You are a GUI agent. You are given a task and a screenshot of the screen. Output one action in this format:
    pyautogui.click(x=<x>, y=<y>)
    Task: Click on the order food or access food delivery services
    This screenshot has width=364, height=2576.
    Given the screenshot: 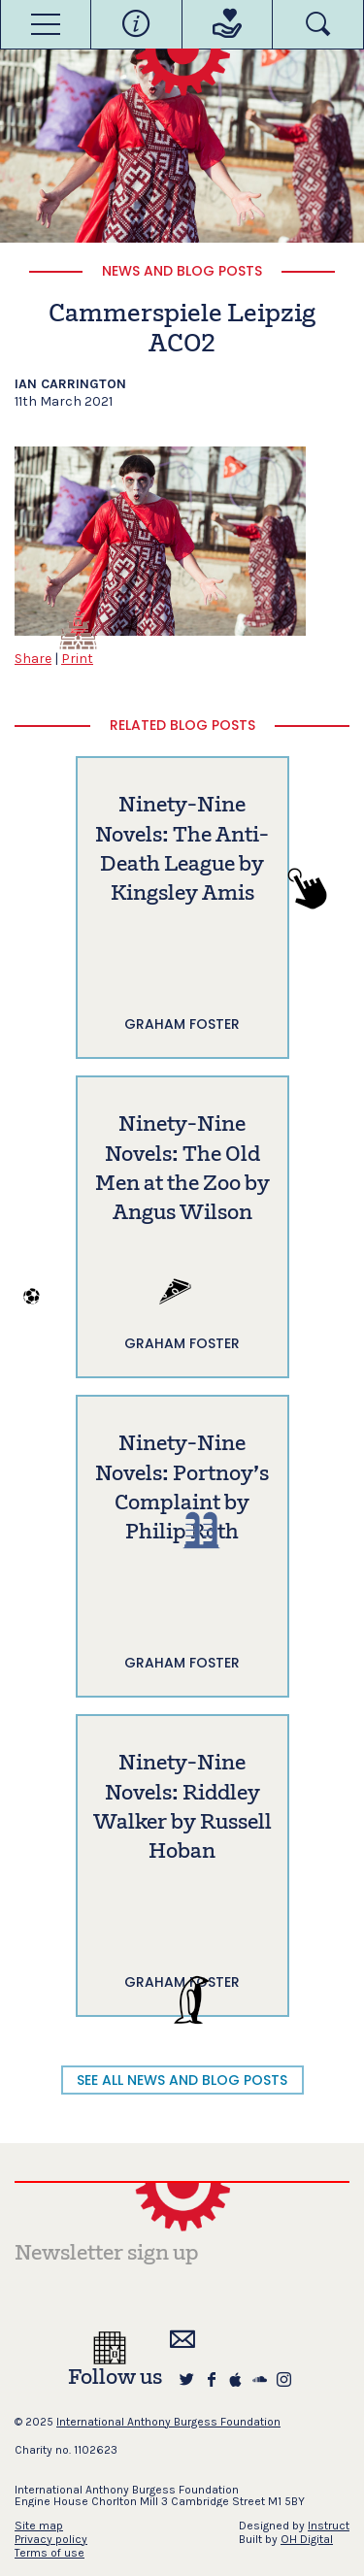 What is the action you would take?
    pyautogui.click(x=175, y=1291)
    